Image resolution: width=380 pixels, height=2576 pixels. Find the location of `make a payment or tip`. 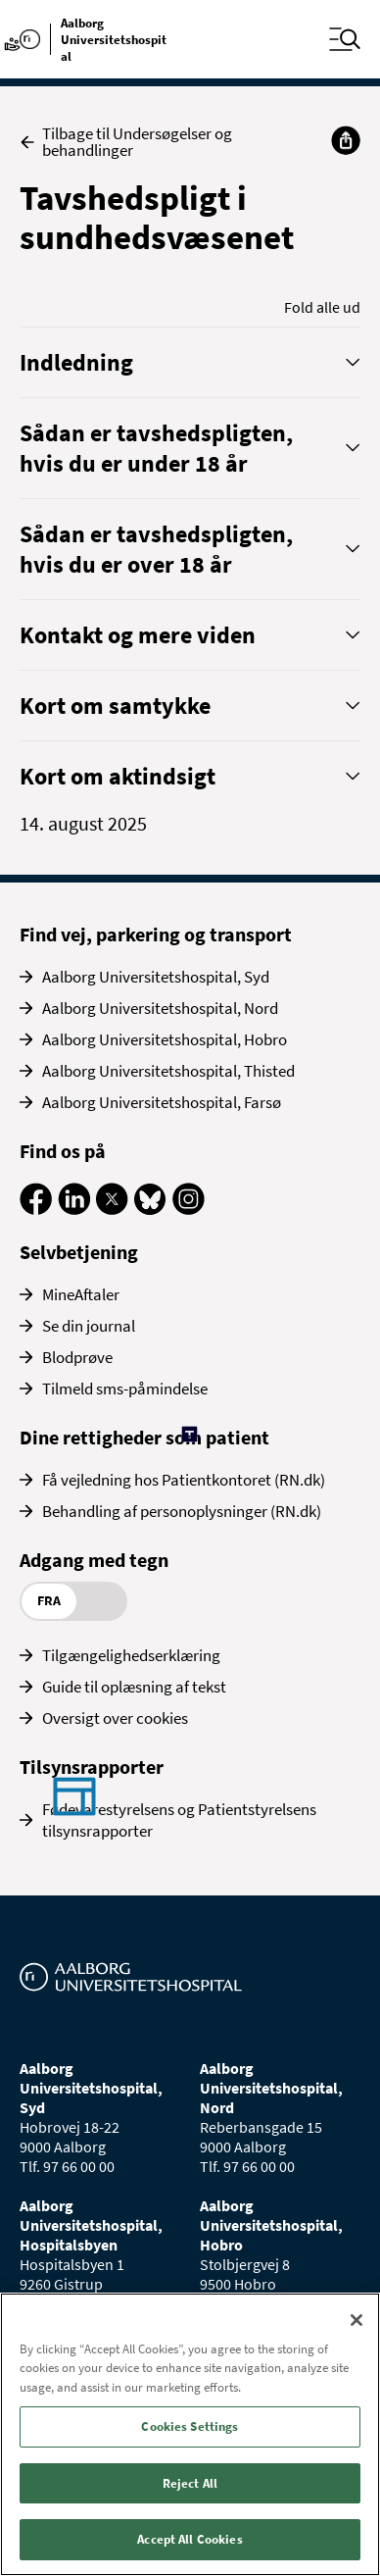

make a payment or tip is located at coordinates (12, 44).